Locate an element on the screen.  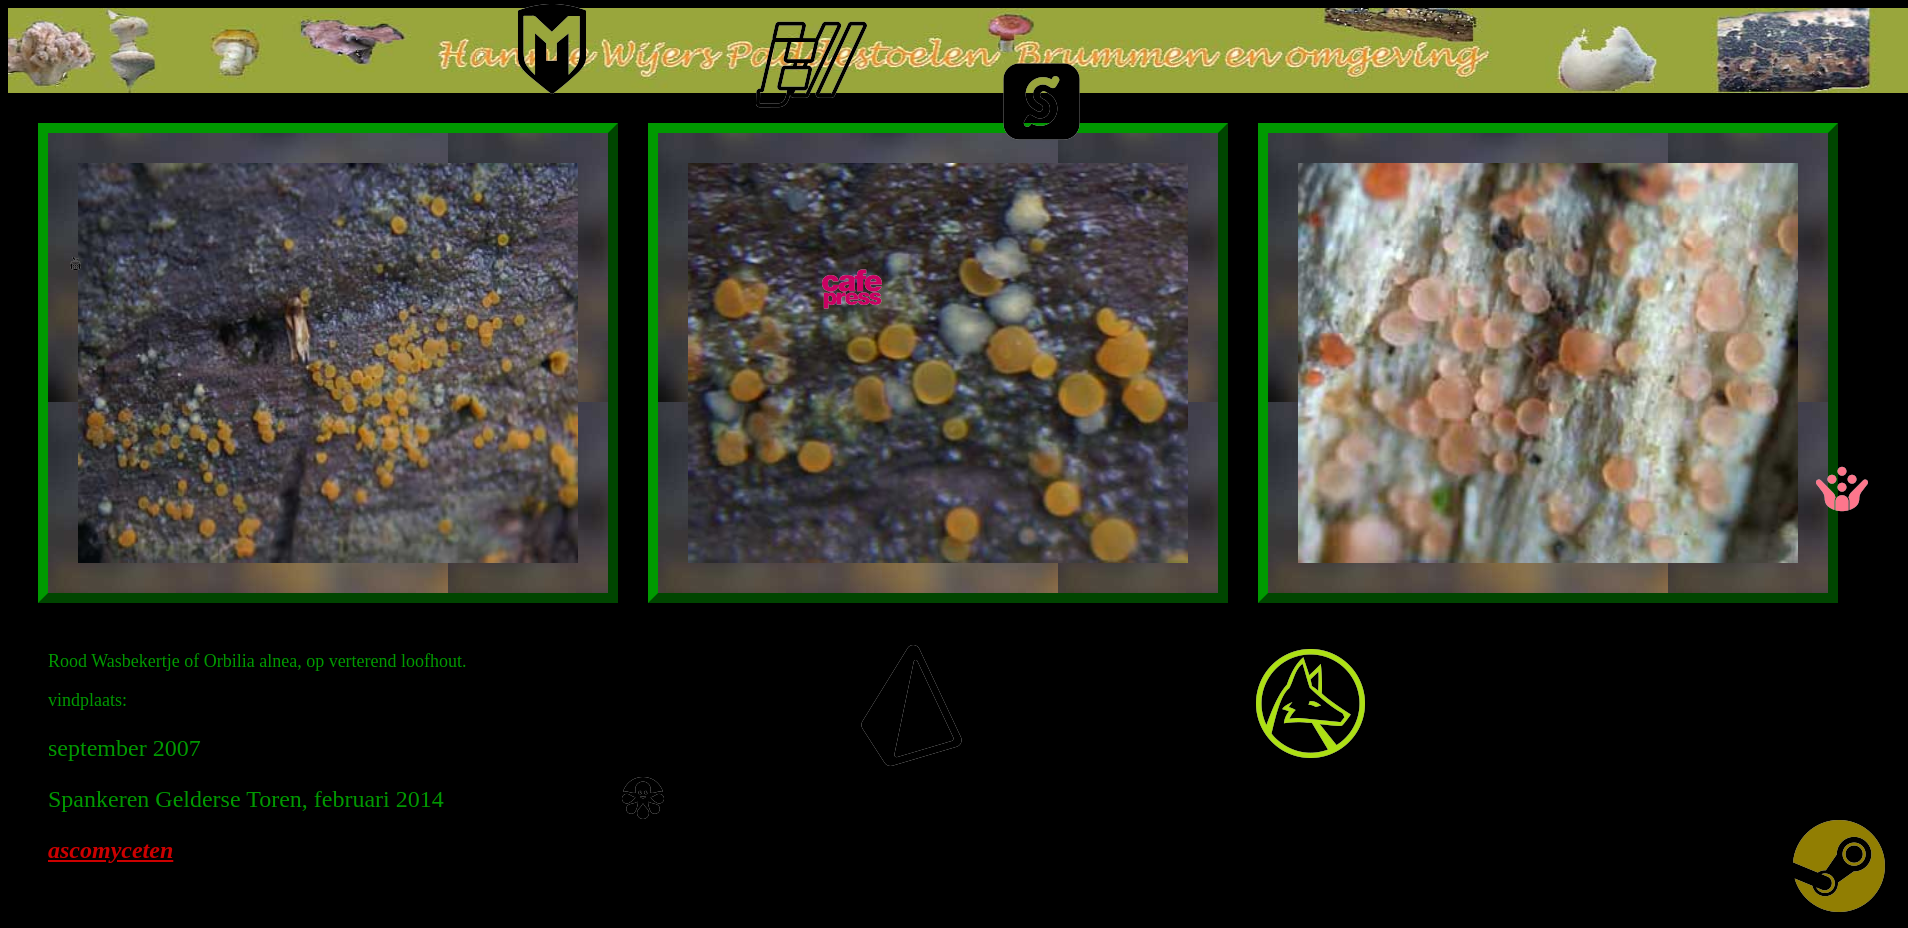
open Prisma ORM documentation or dashboard is located at coordinates (911, 705).